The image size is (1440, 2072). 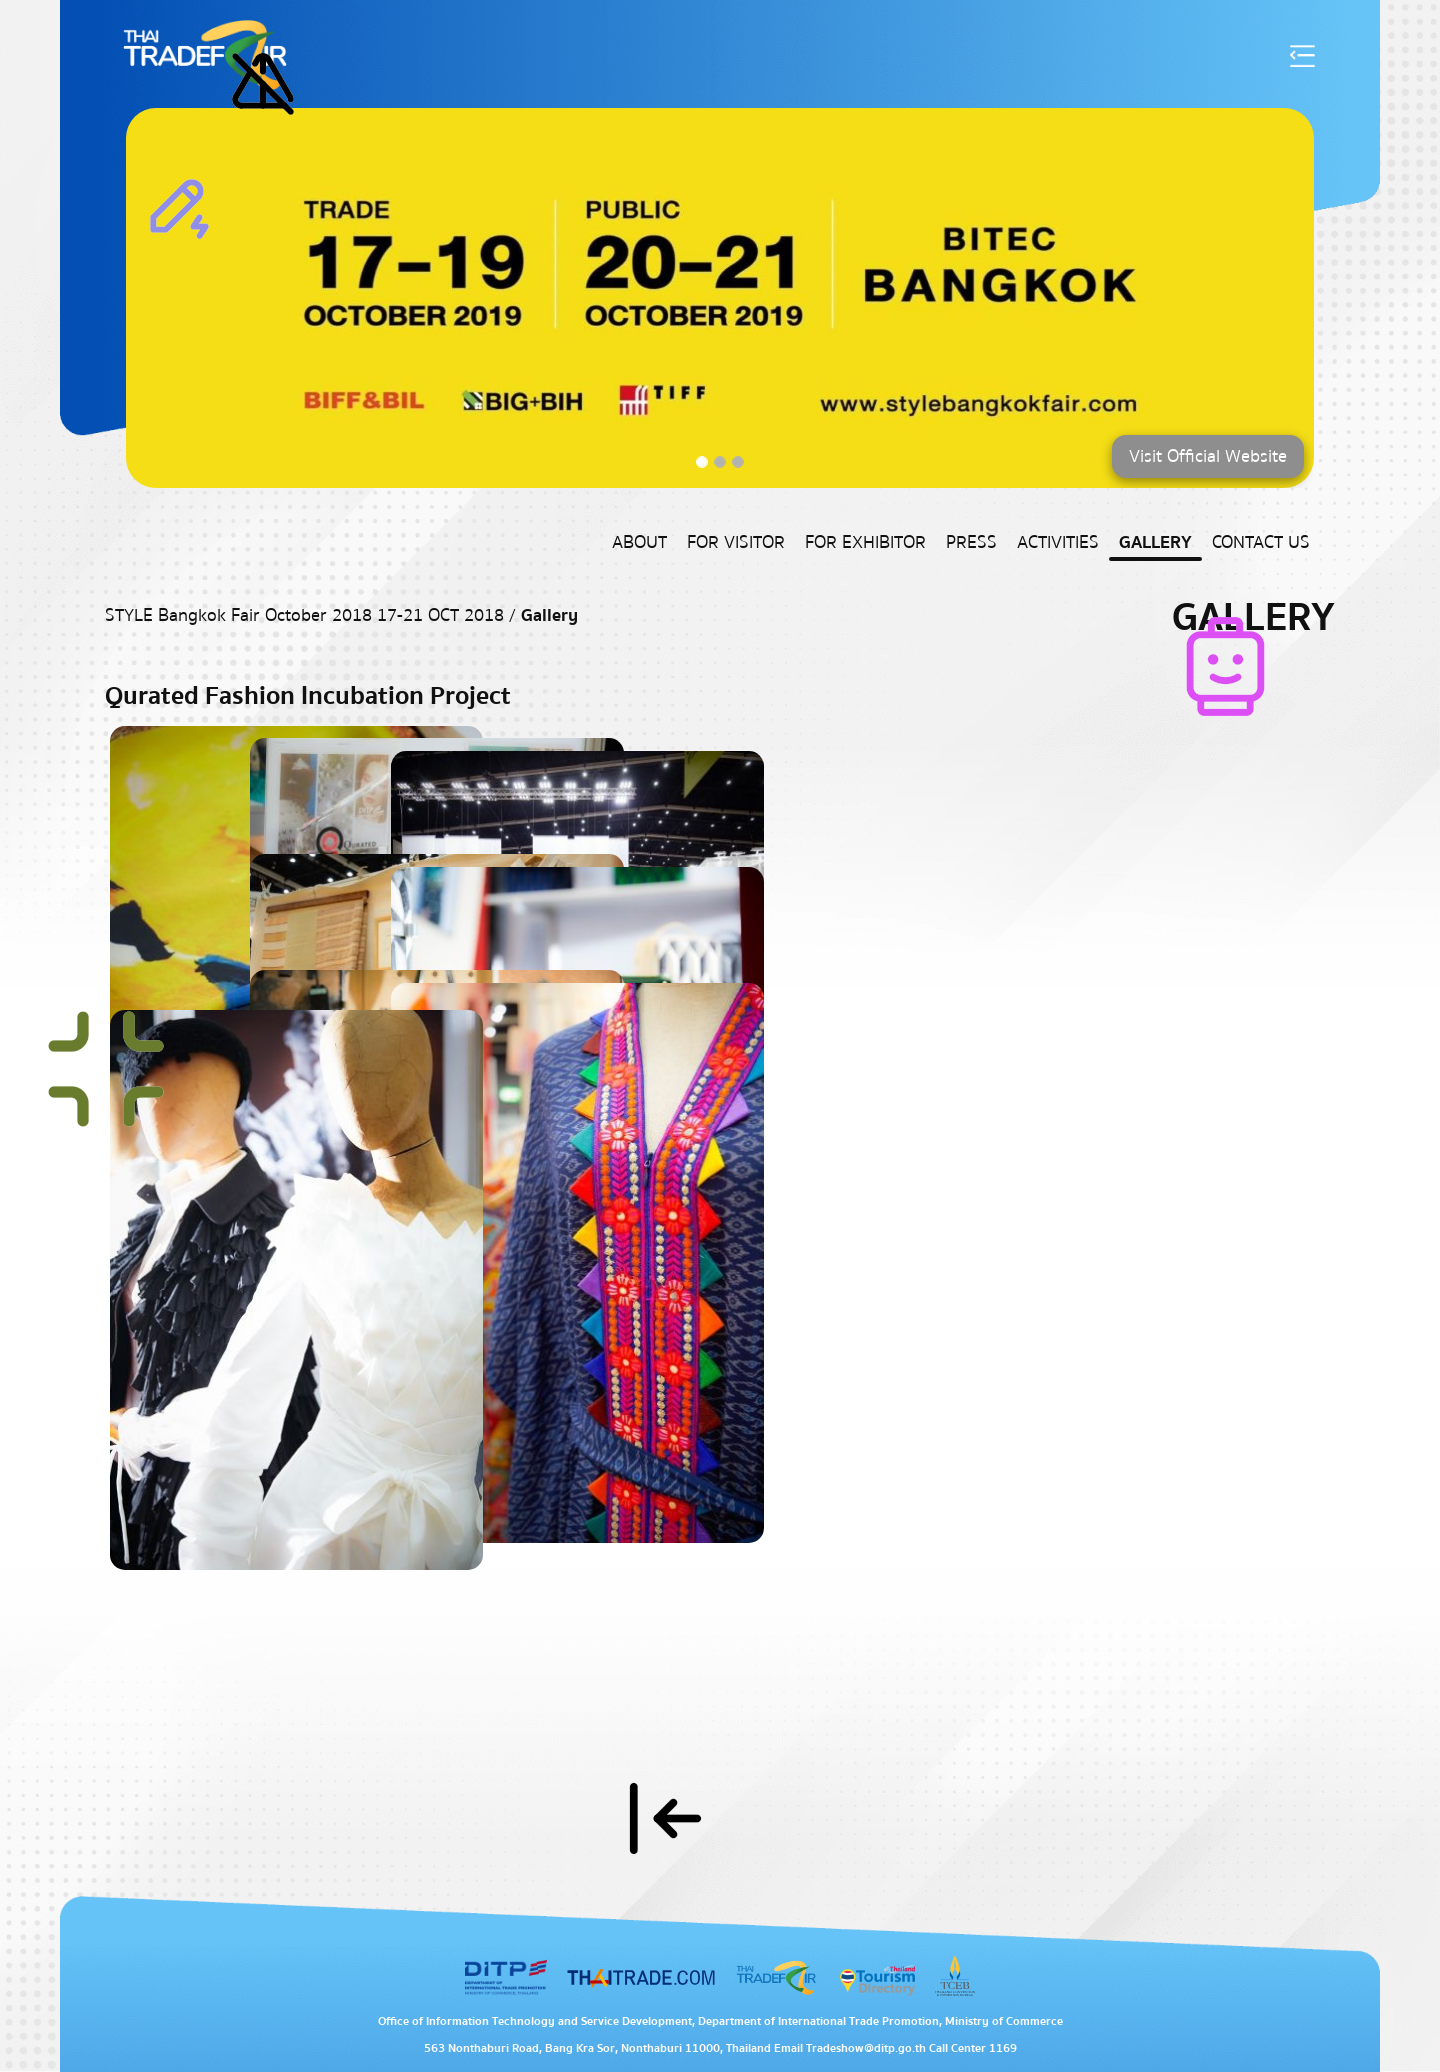 I want to click on minimize or exit fullscreen mode, so click(x=106, y=1069).